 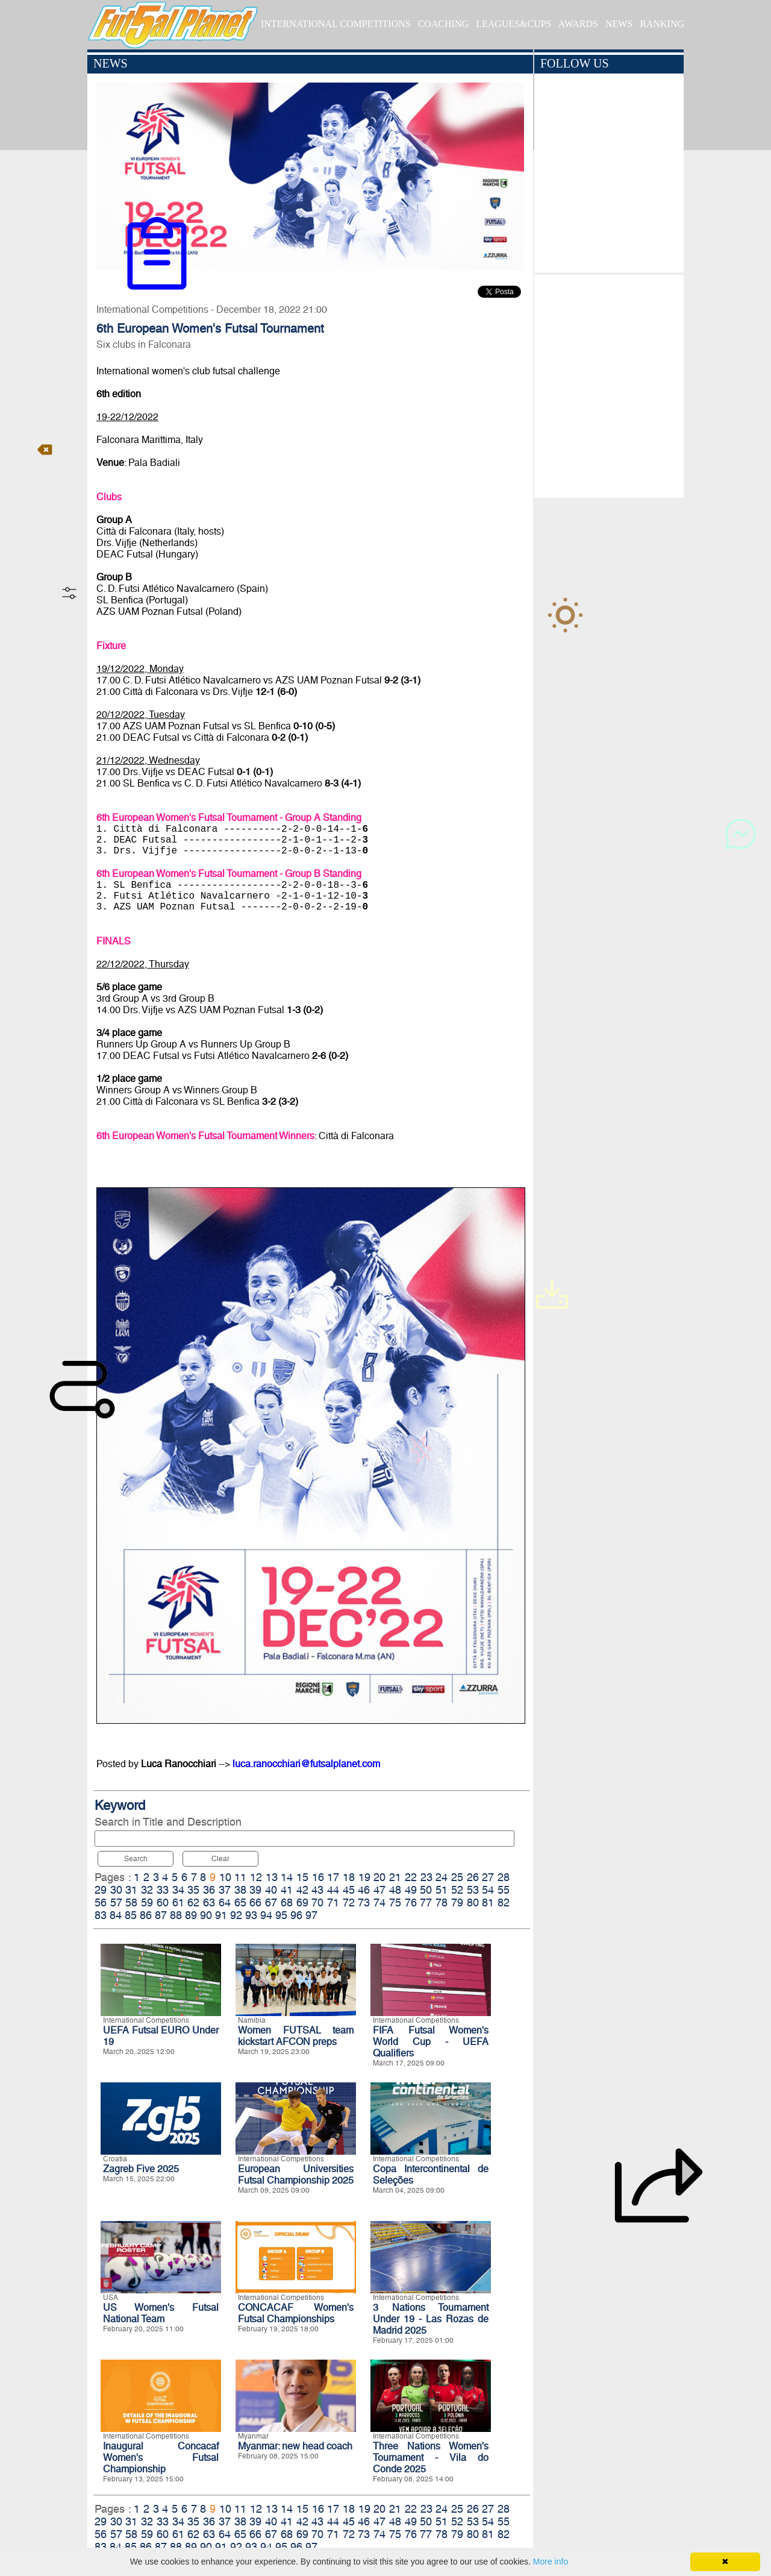 I want to click on nigerian naira currency symbol, so click(x=305, y=1981).